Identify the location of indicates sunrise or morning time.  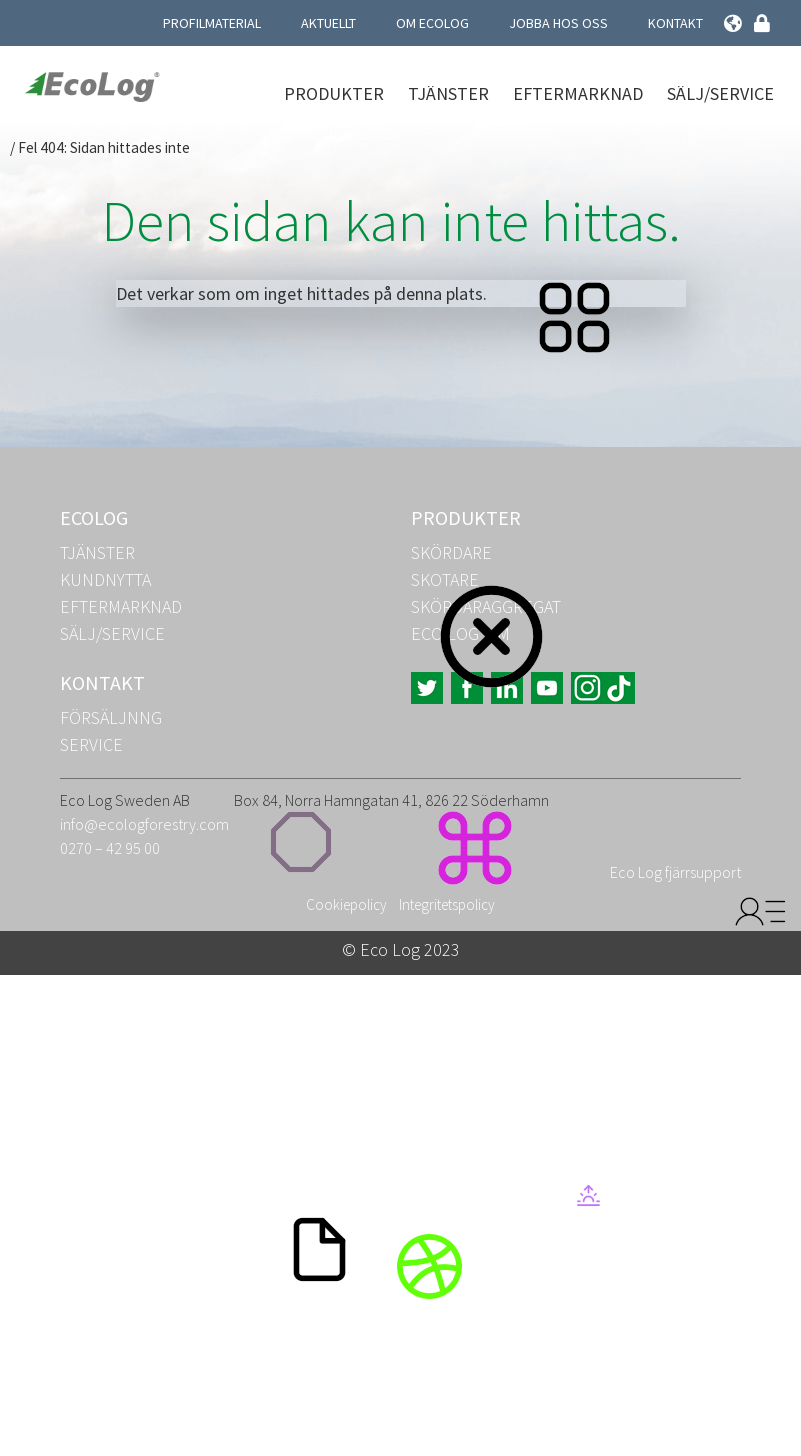
(588, 1195).